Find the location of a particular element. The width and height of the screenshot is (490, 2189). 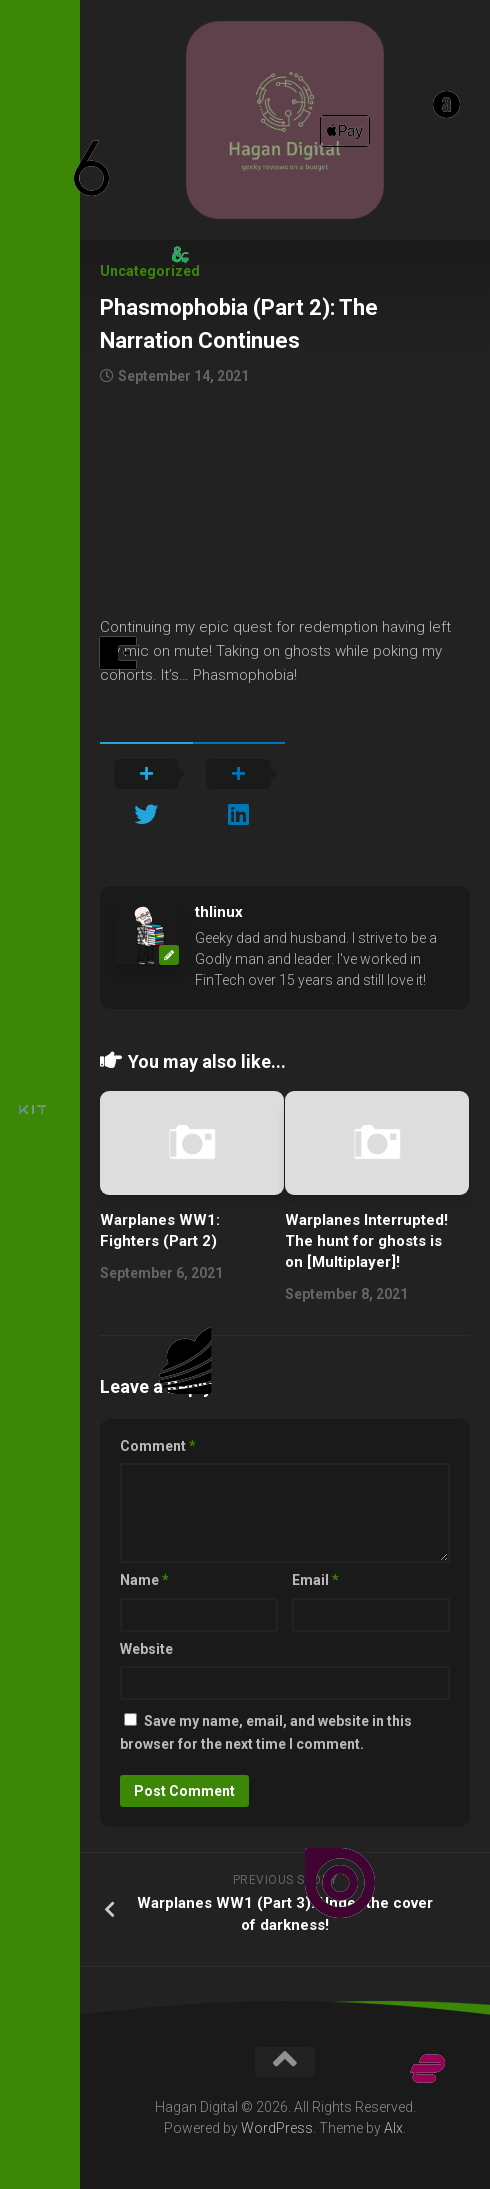

open Issuu digital publishing platform is located at coordinates (340, 1883).